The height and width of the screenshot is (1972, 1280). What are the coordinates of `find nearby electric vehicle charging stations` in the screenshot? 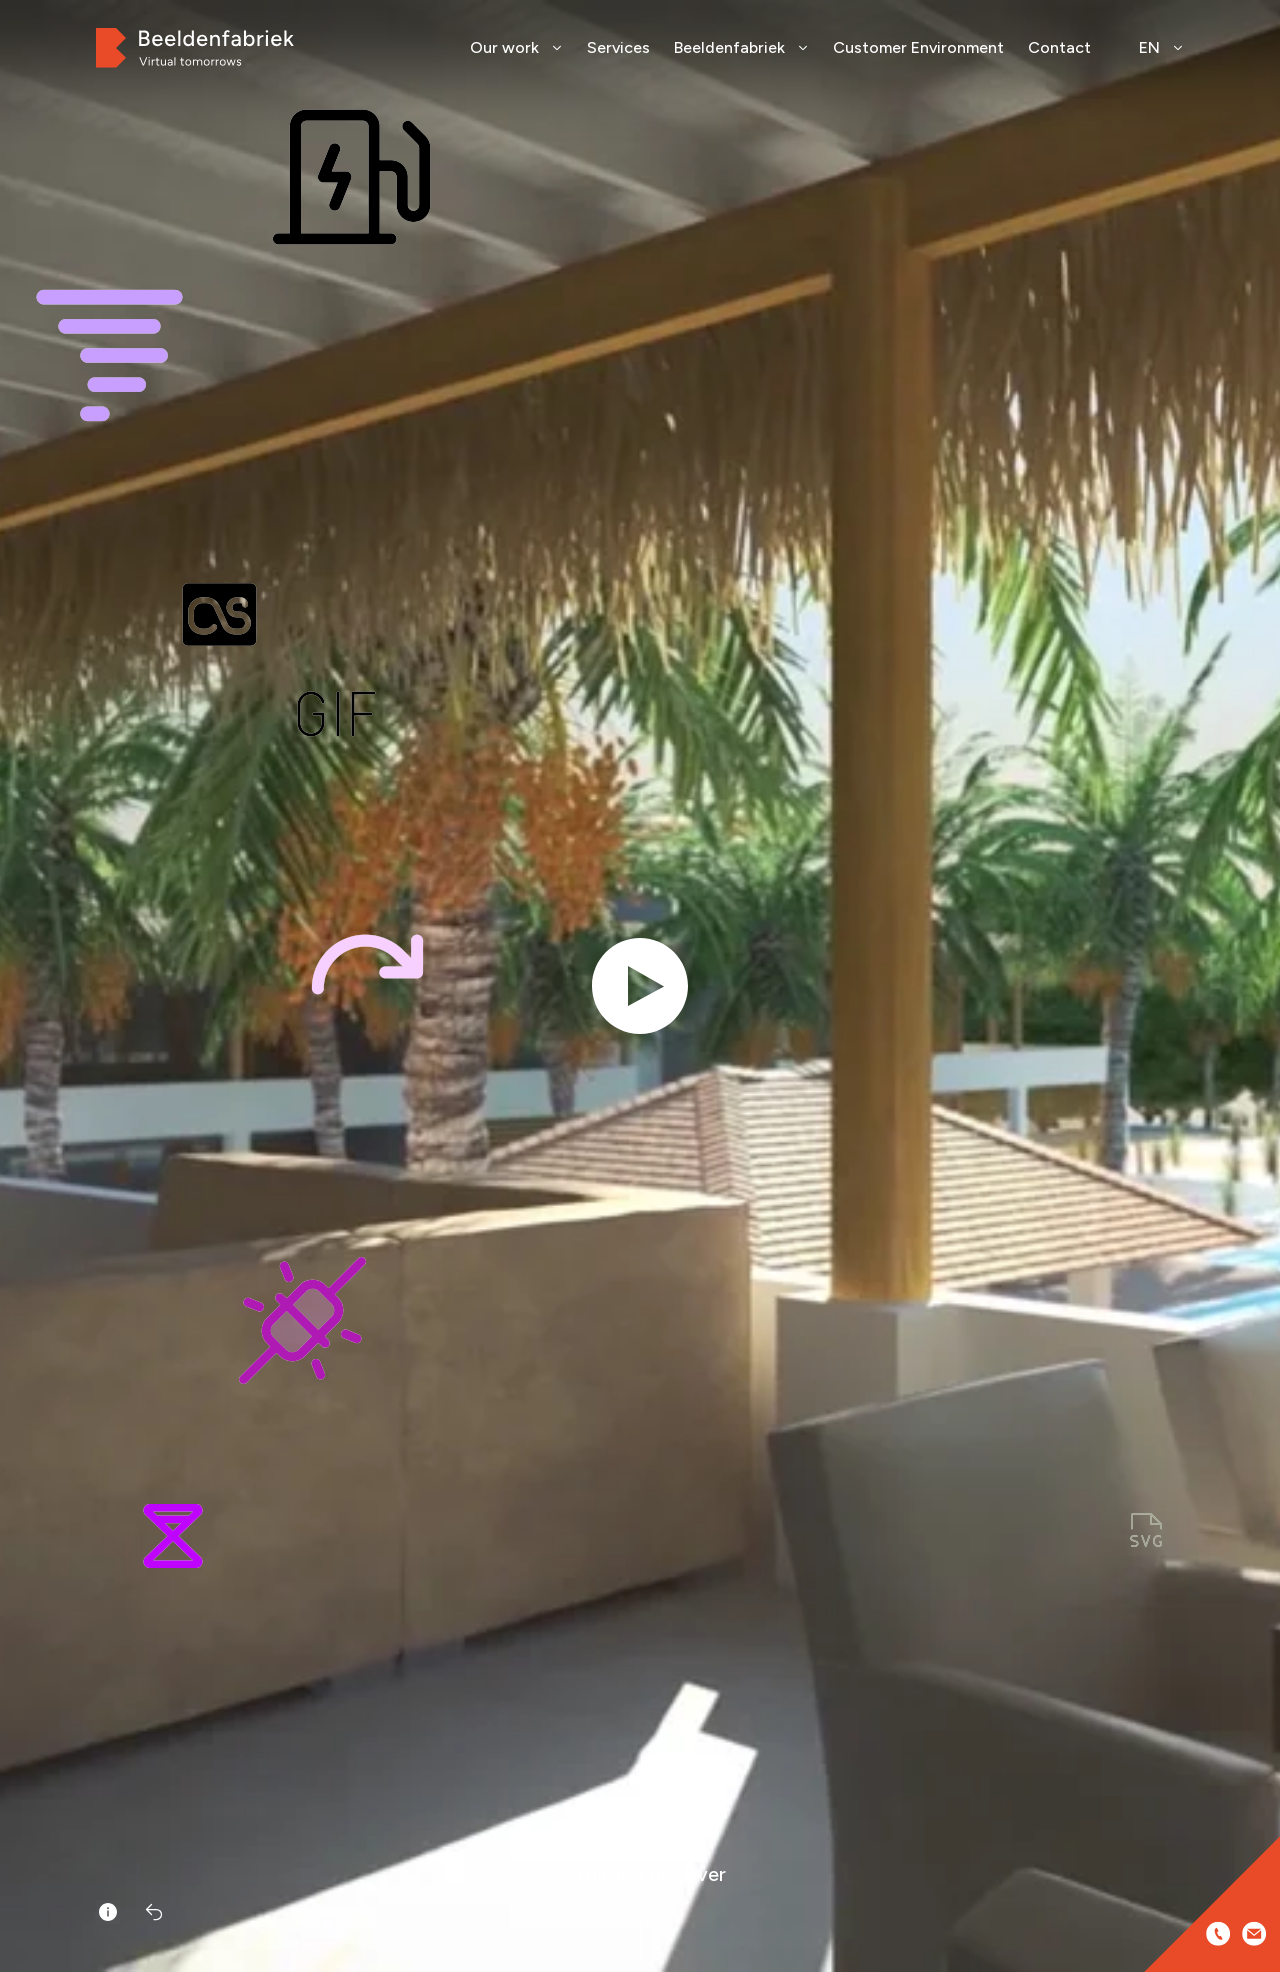 It's located at (346, 177).